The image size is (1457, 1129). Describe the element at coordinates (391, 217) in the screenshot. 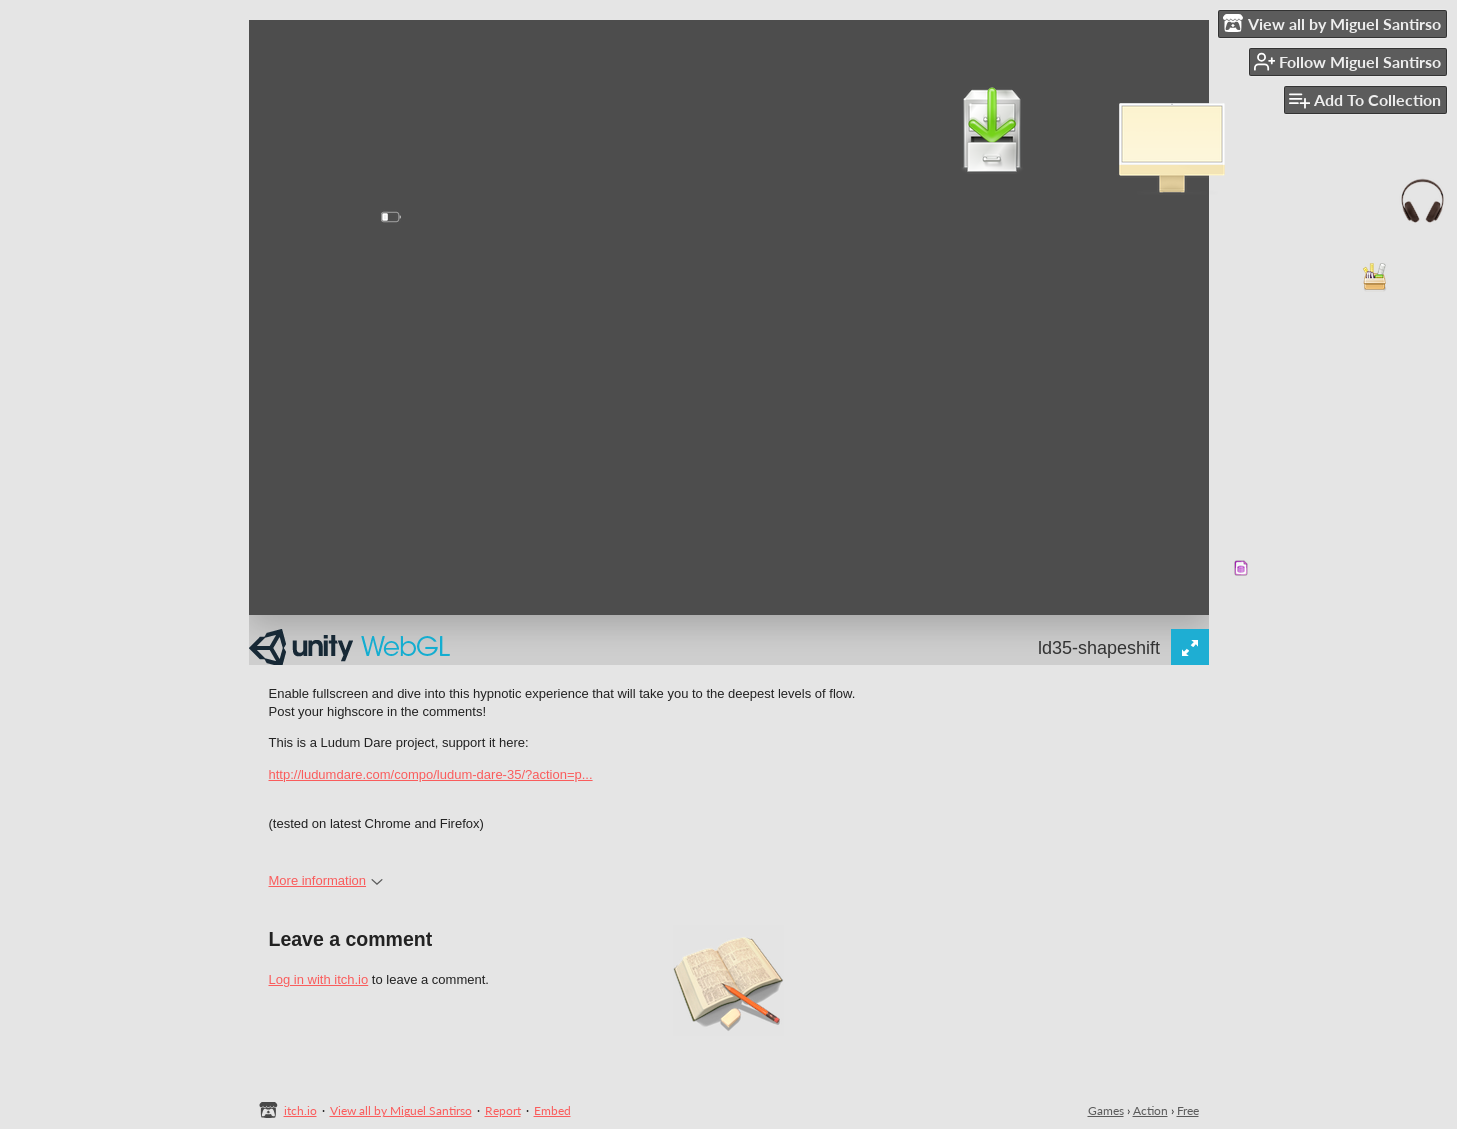

I see `indicates battery level at 30%` at that location.